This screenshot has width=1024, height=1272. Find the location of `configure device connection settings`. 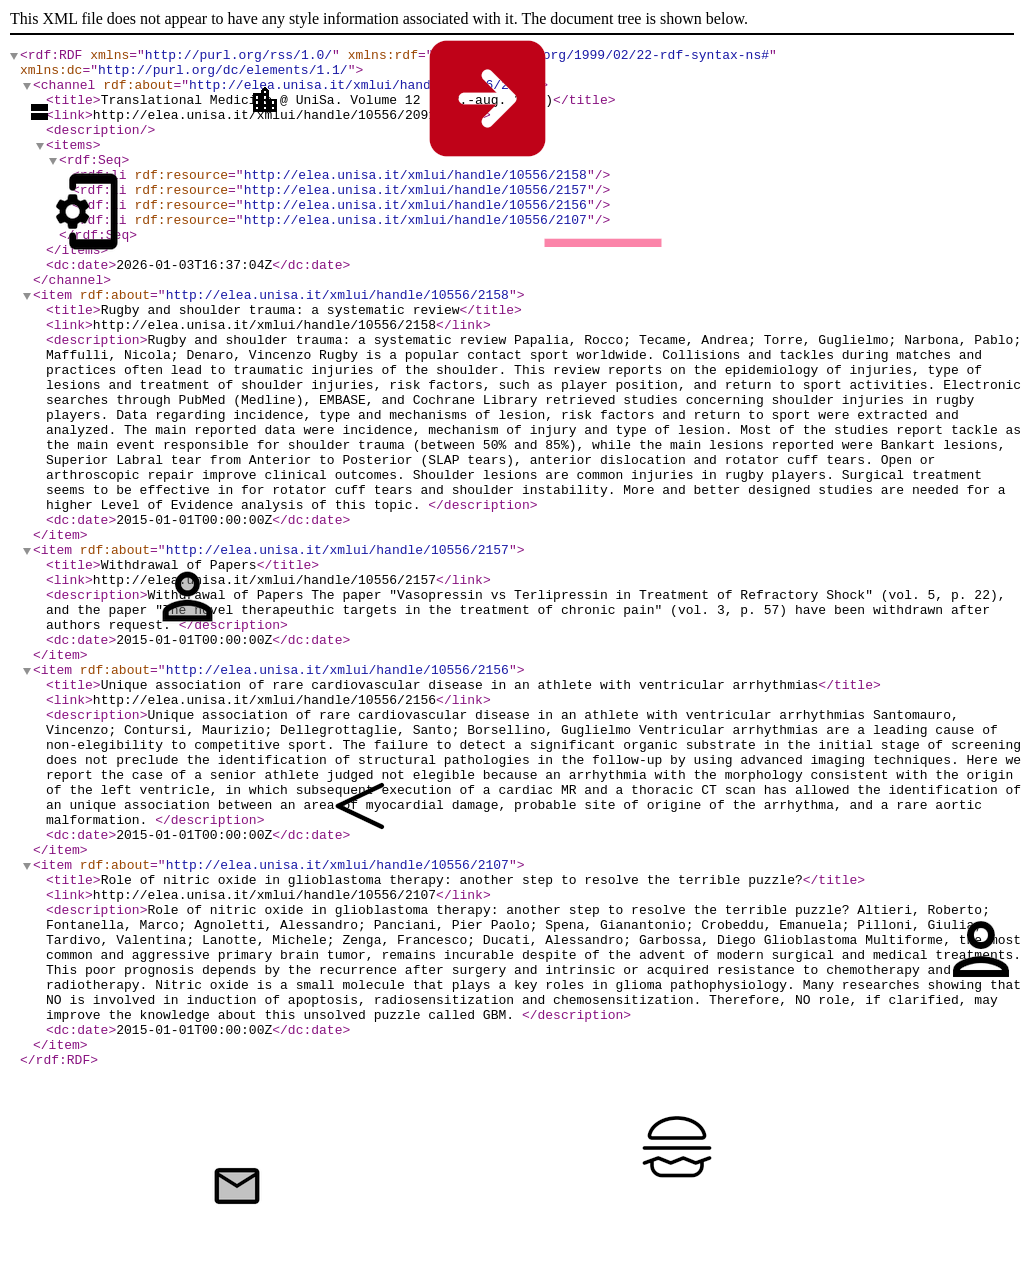

configure device connection settings is located at coordinates (86, 211).